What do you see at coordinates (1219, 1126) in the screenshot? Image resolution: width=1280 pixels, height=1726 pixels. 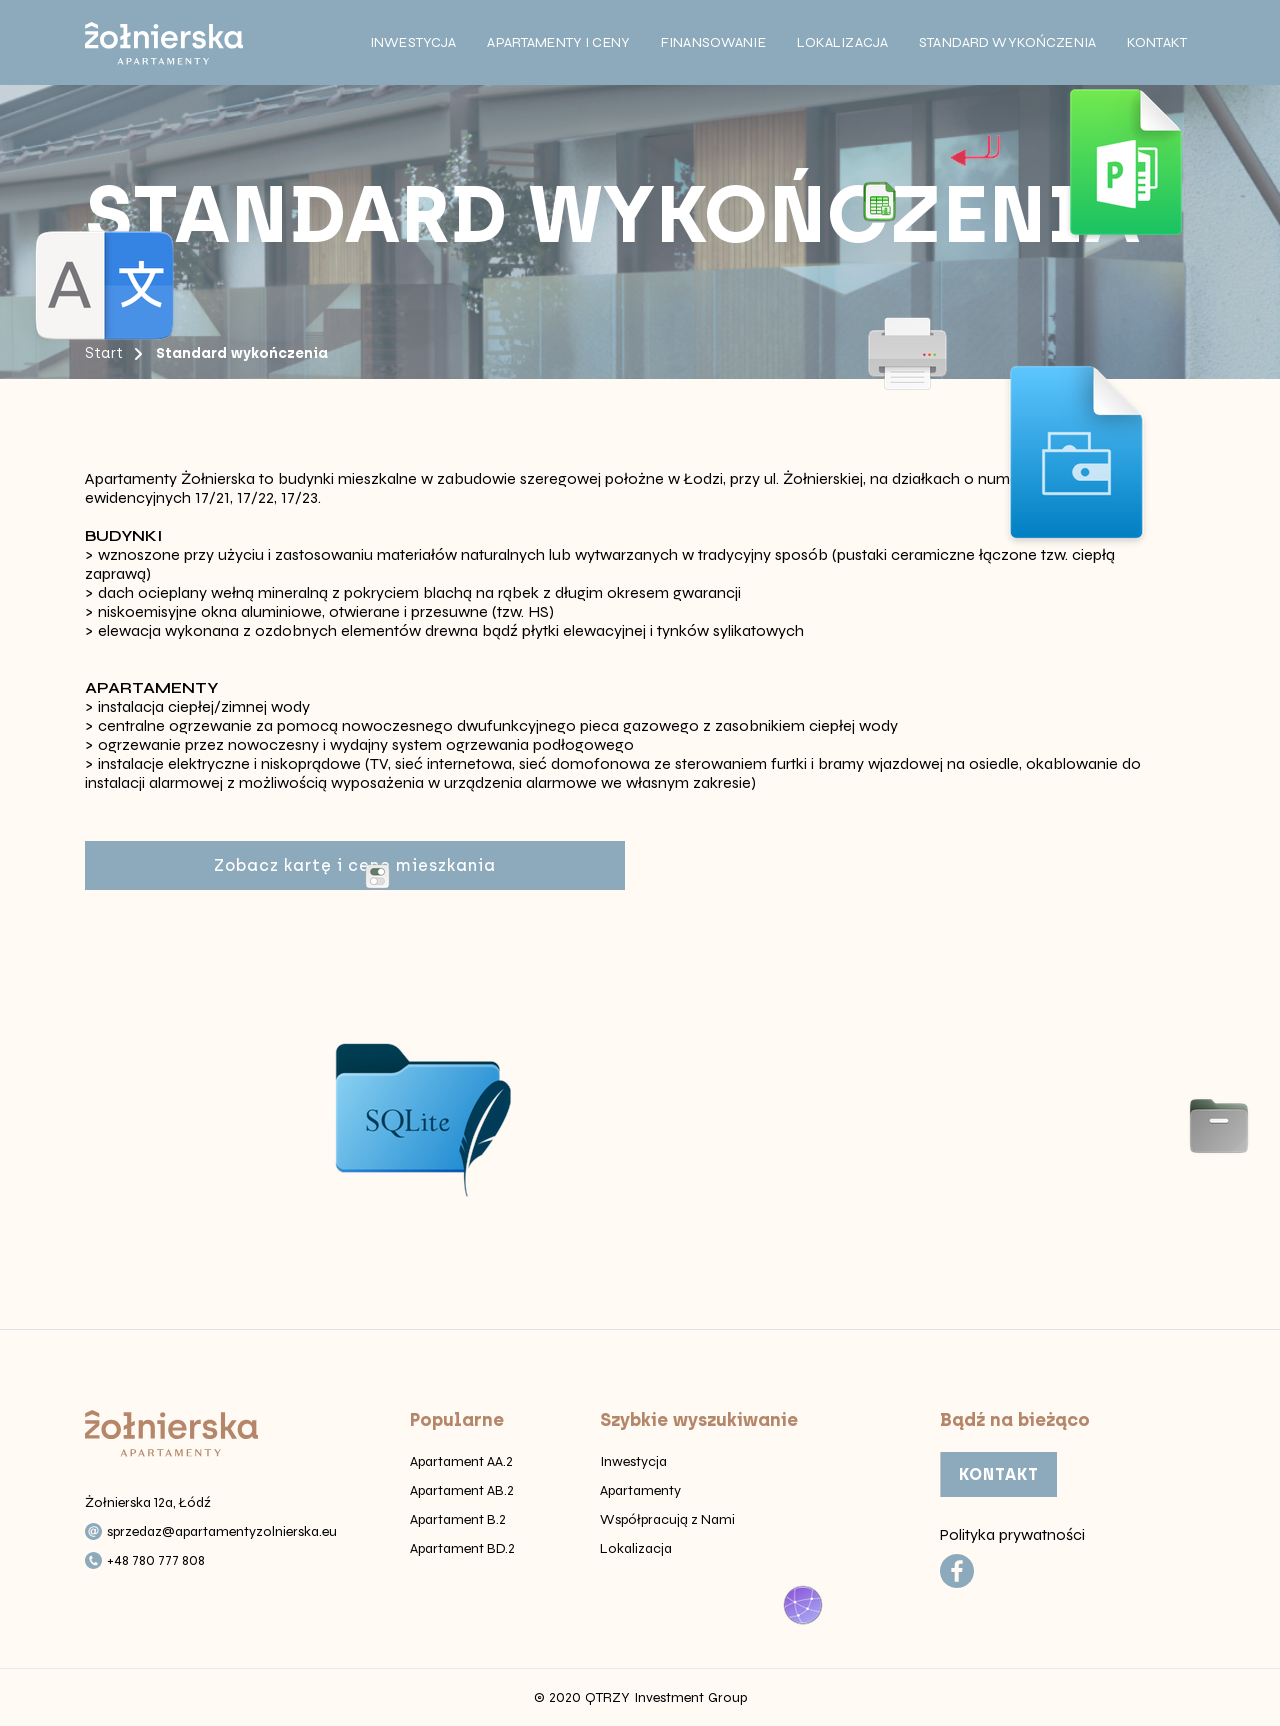 I see `open the file manager application` at bounding box center [1219, 1126].